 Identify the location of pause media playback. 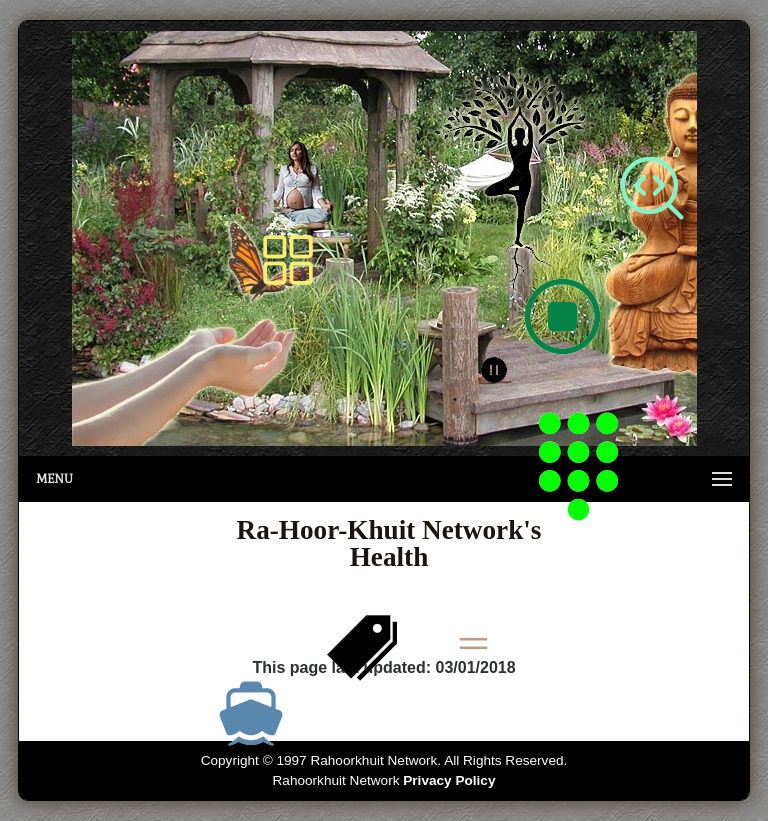
(494, 370).